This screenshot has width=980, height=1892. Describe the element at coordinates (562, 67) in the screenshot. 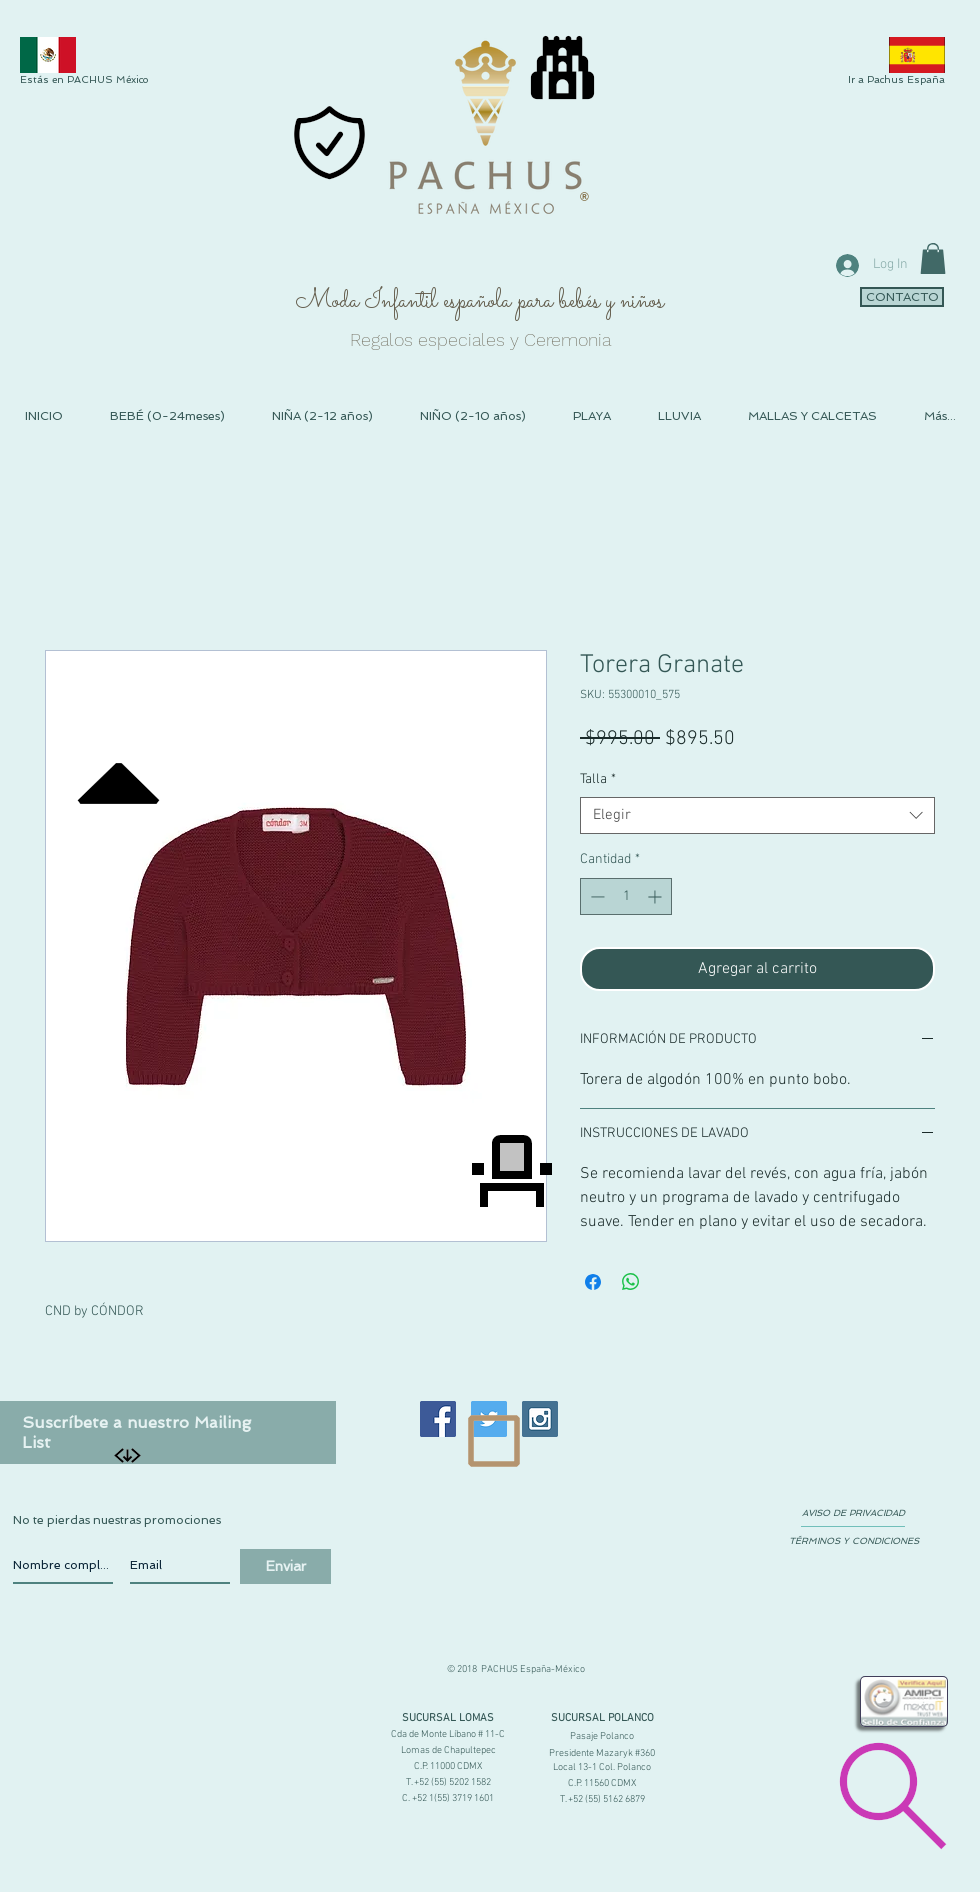

I see `indicates a hindu temple or religious site` at that location.